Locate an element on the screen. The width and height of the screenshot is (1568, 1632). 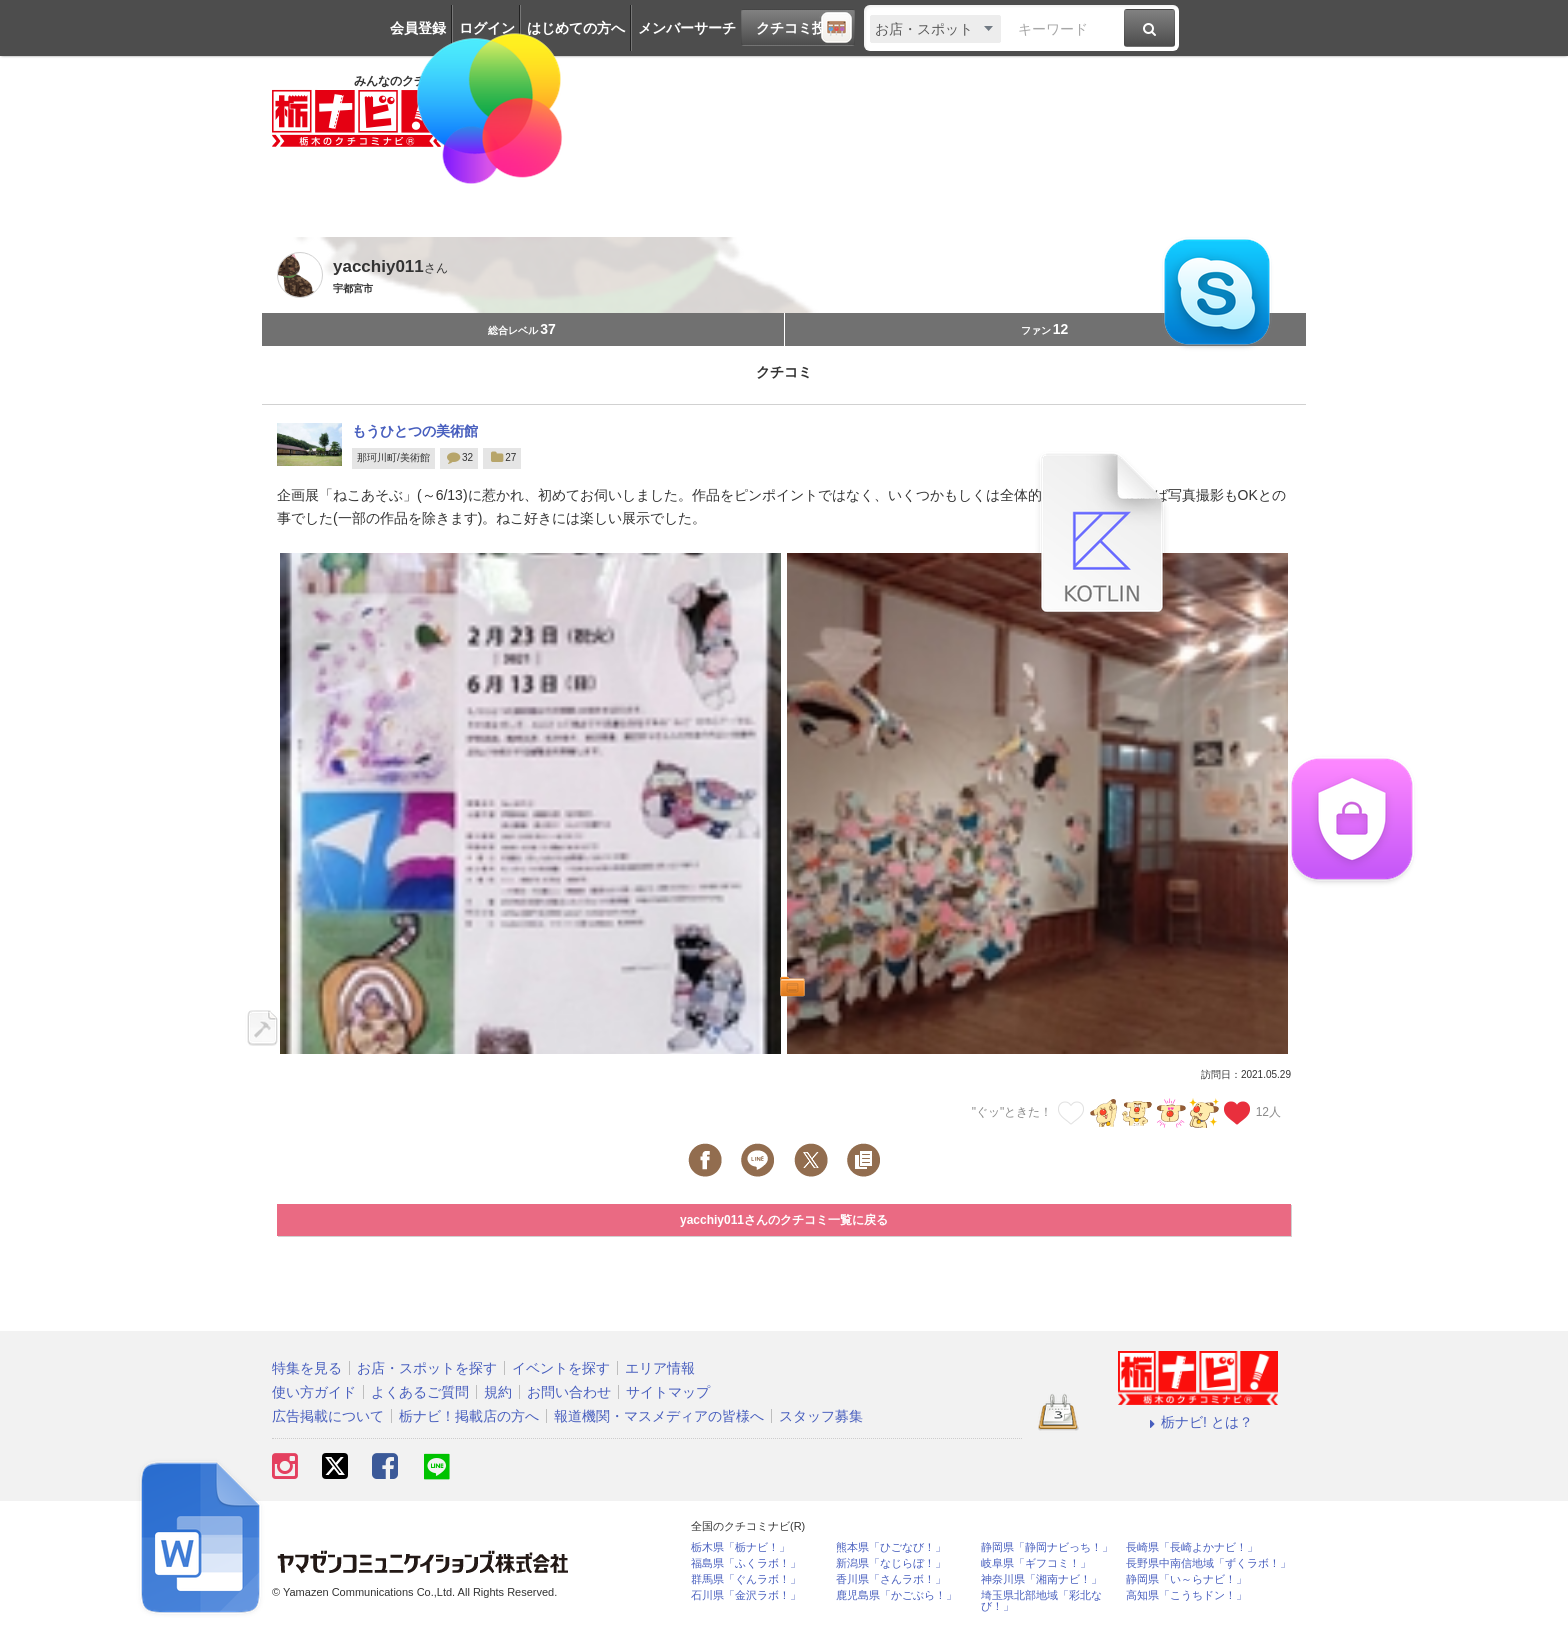
open ente auth two-factor authentication app is located at coordinates (1352, 819).